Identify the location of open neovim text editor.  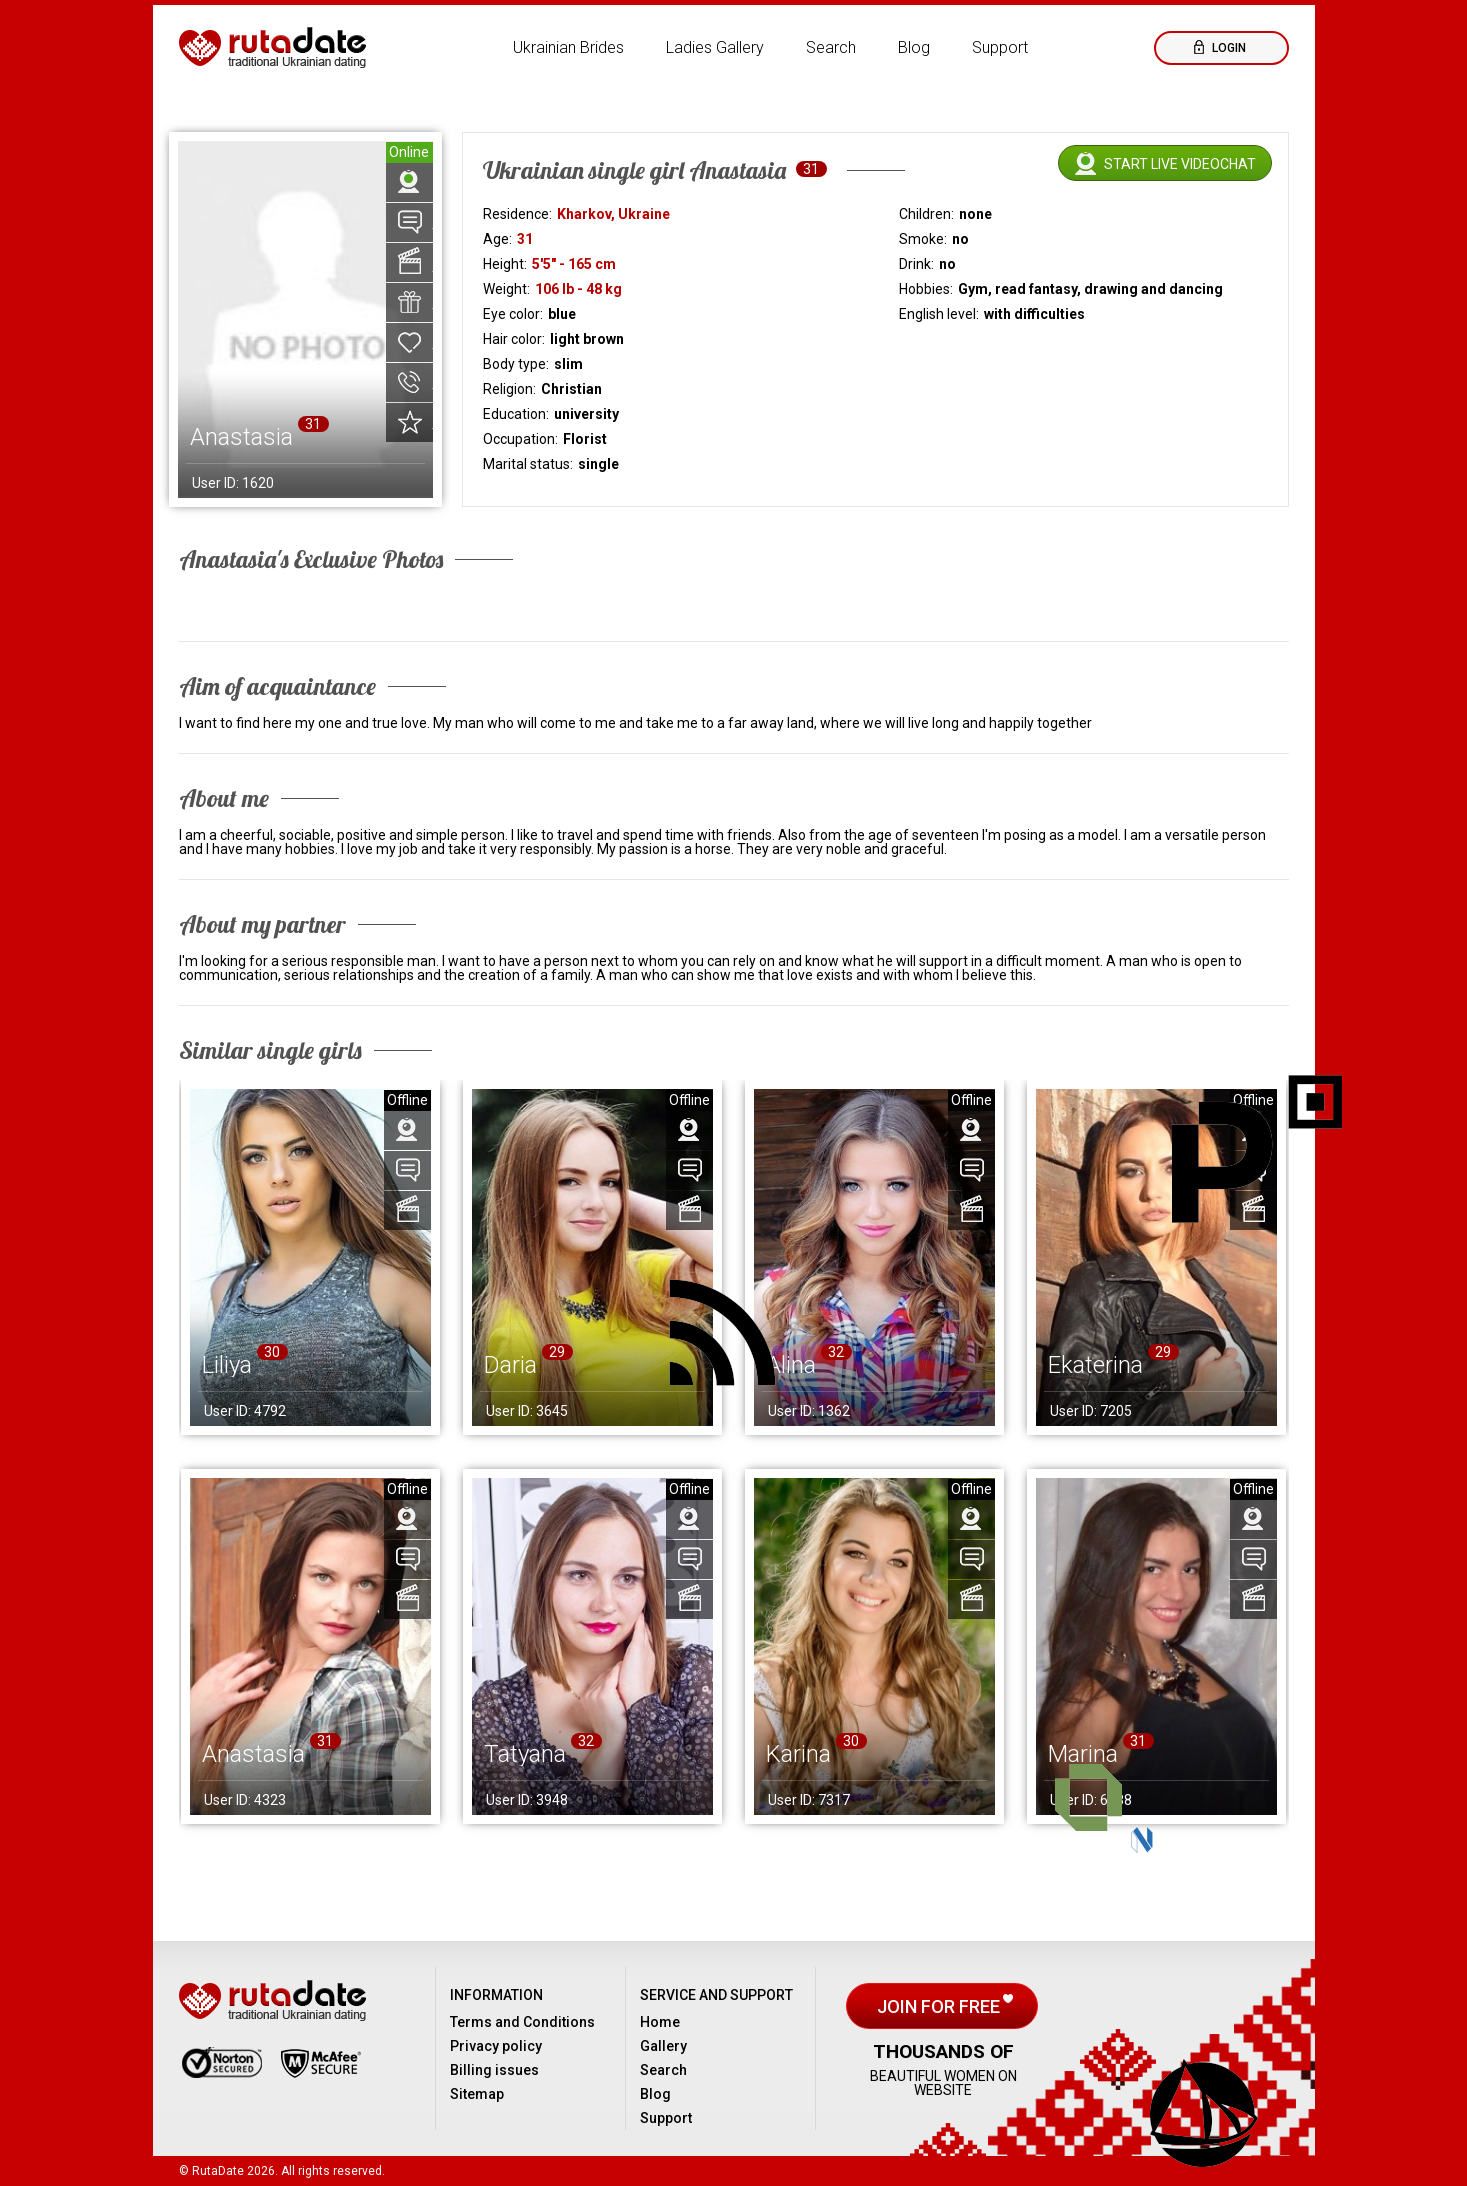
(1142, 1840).